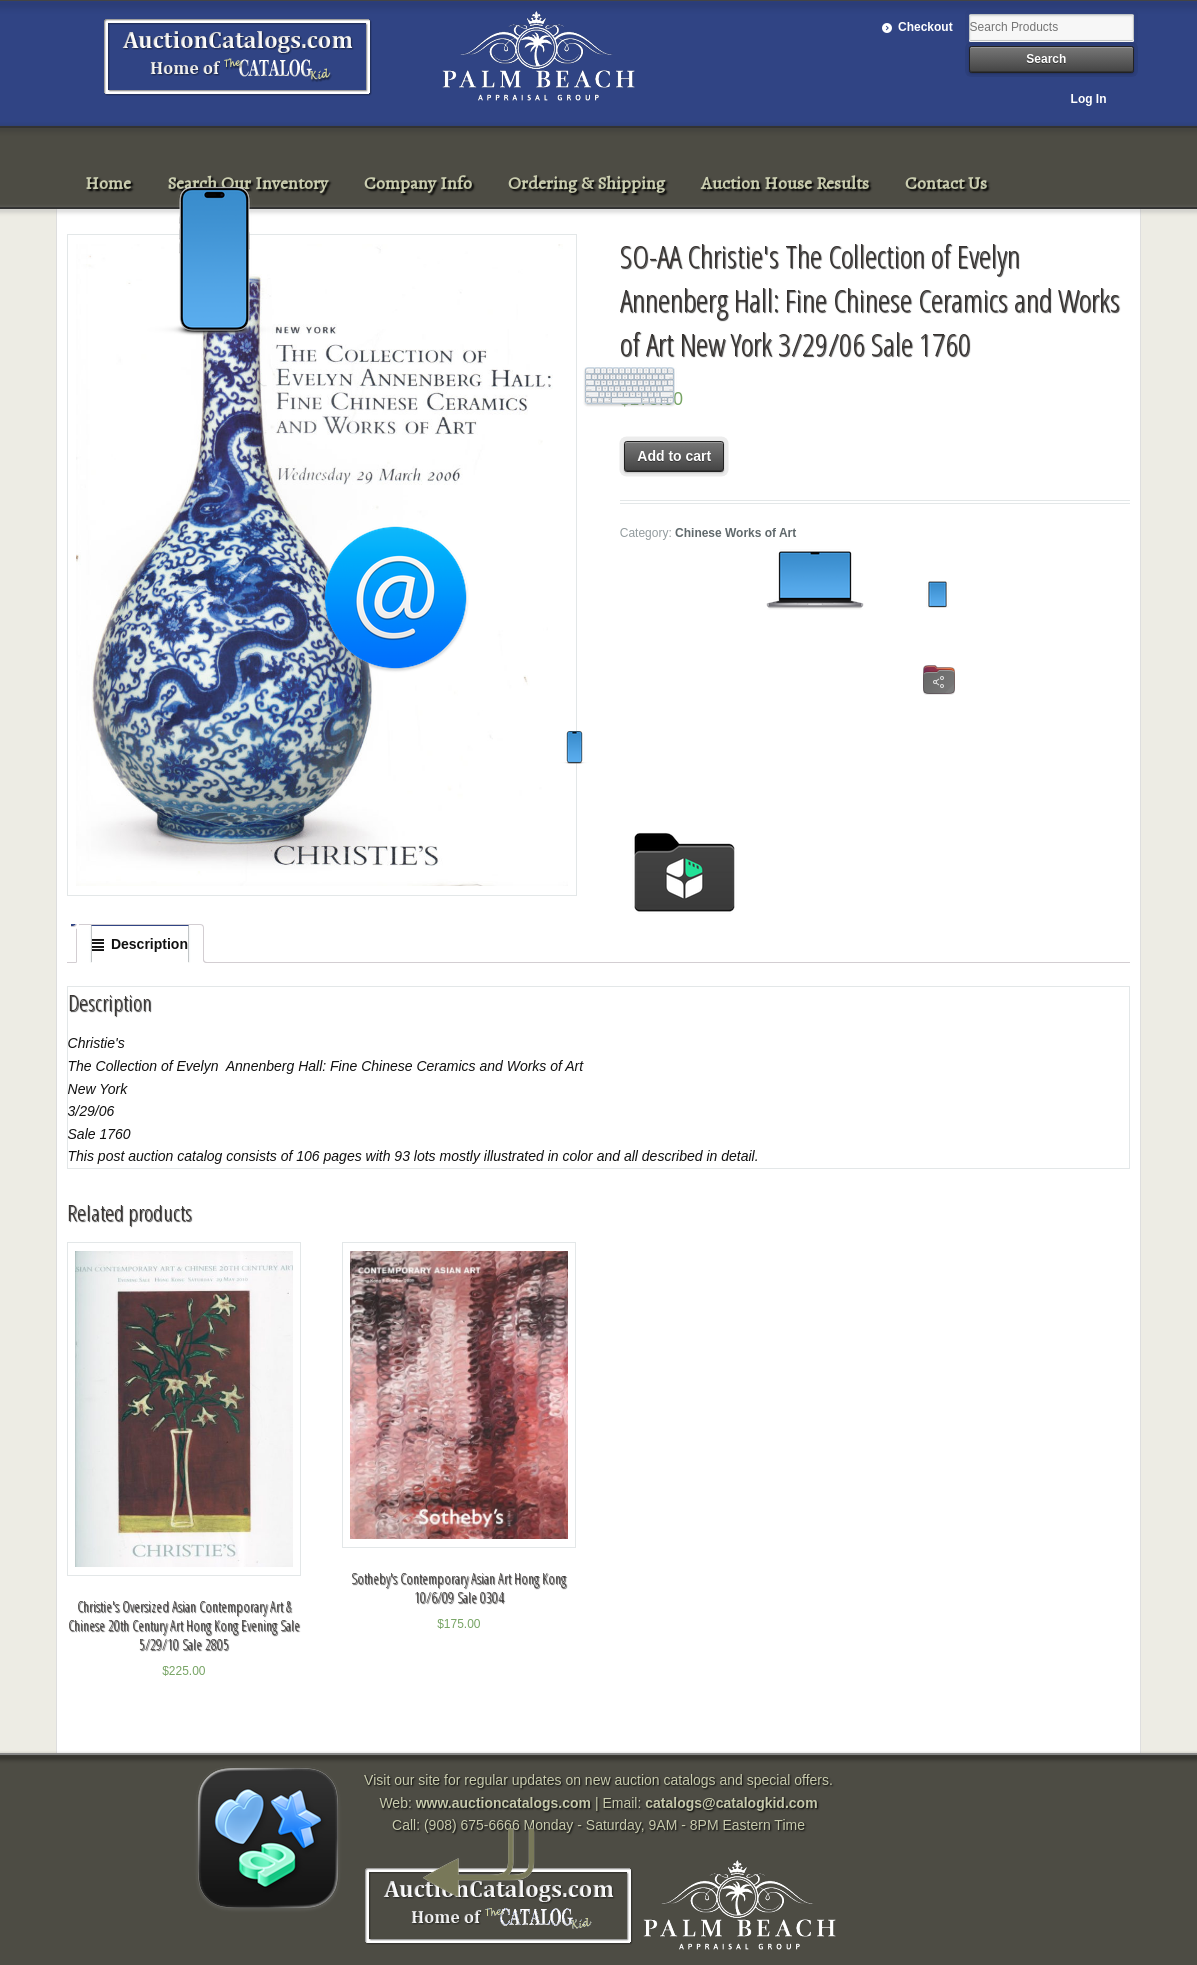  What do you see at coordinates (268, 1838) in the screenshot?
I see `open SF Symbols app to browse Apple's icon library` at bounding box center [268, 1838].